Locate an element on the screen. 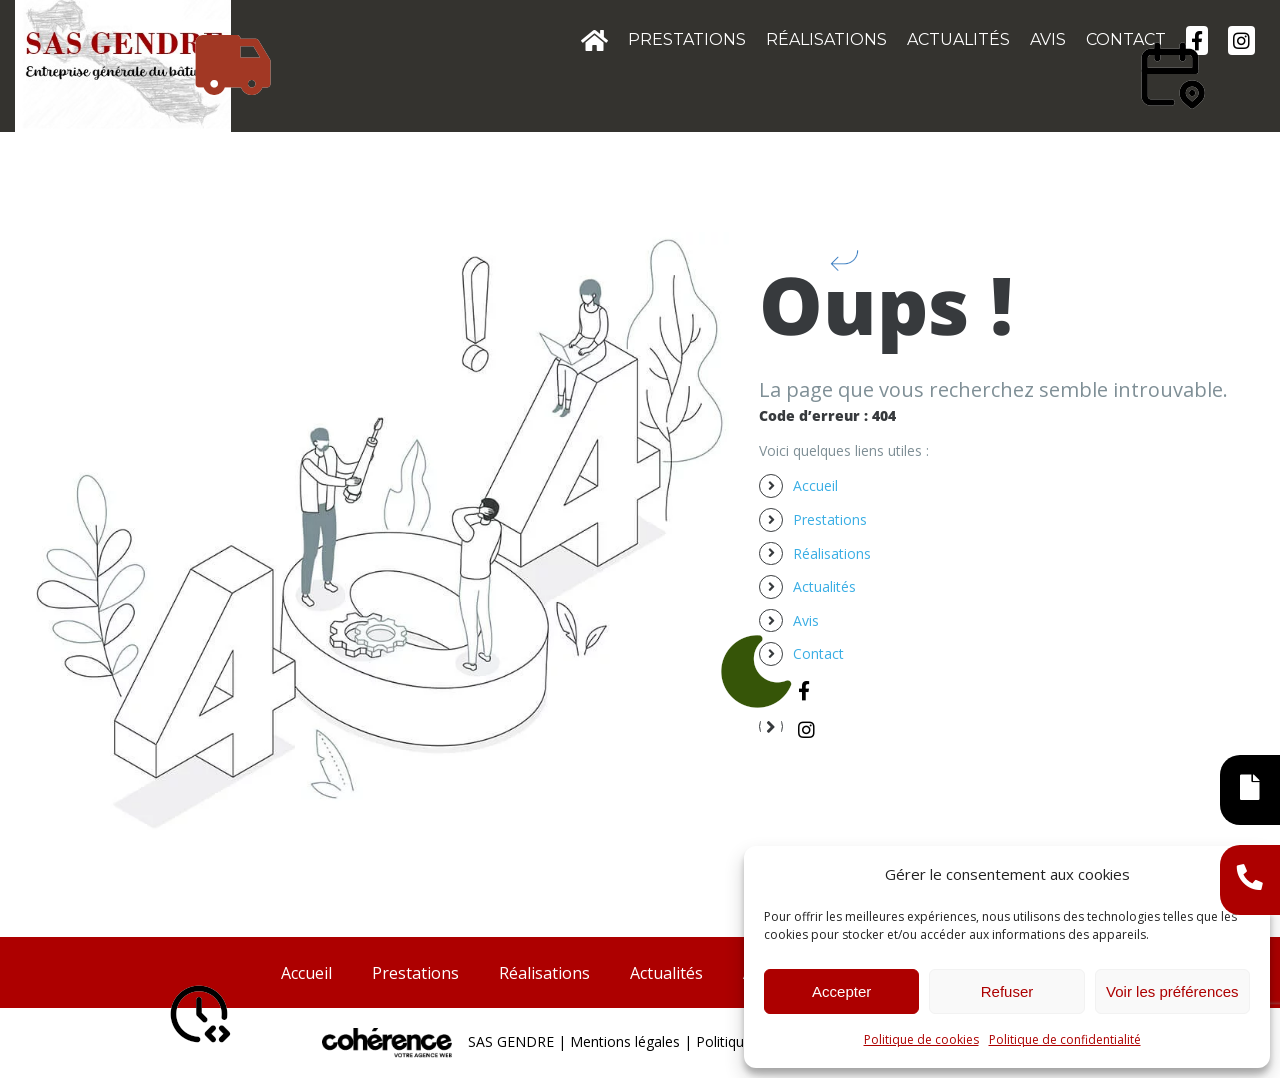 The image size is (1280, 1078). enable dark mode is located at coordinates (757, 671).